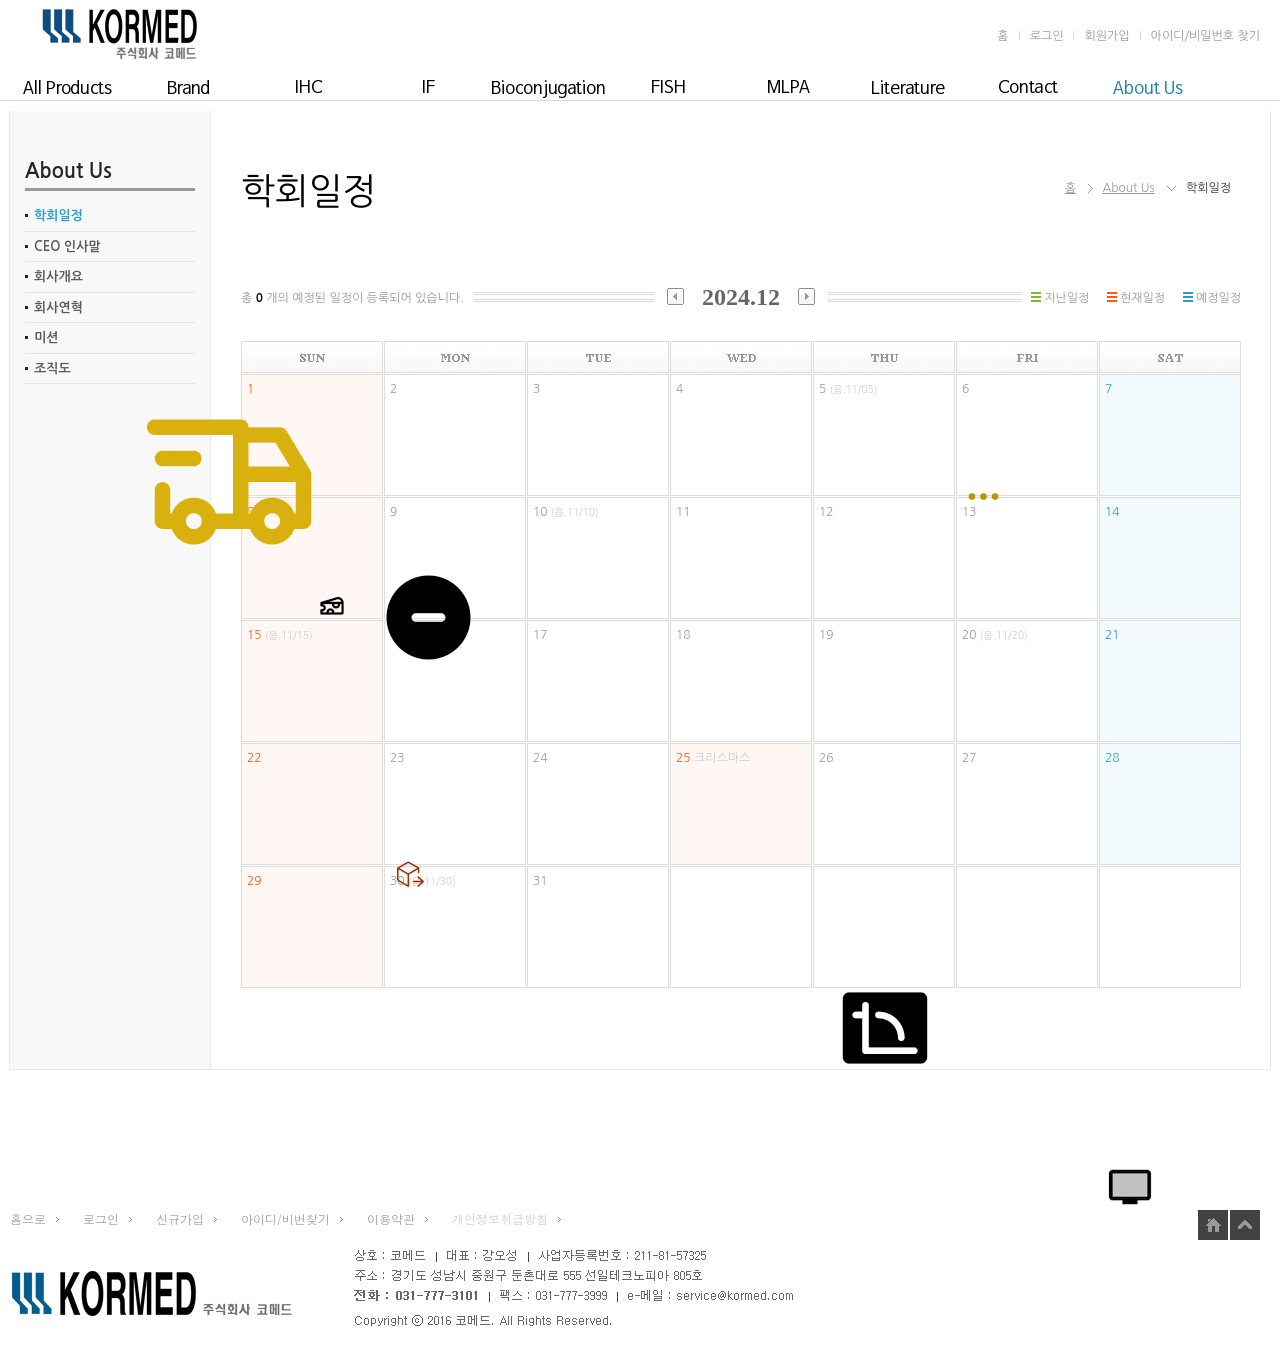 Image resolution: width=1280 pixels, height=1366 pixels. Describe the element at coordinates (885, 1028) in the screenshot. I see `measure or adjust an angle` at that location.